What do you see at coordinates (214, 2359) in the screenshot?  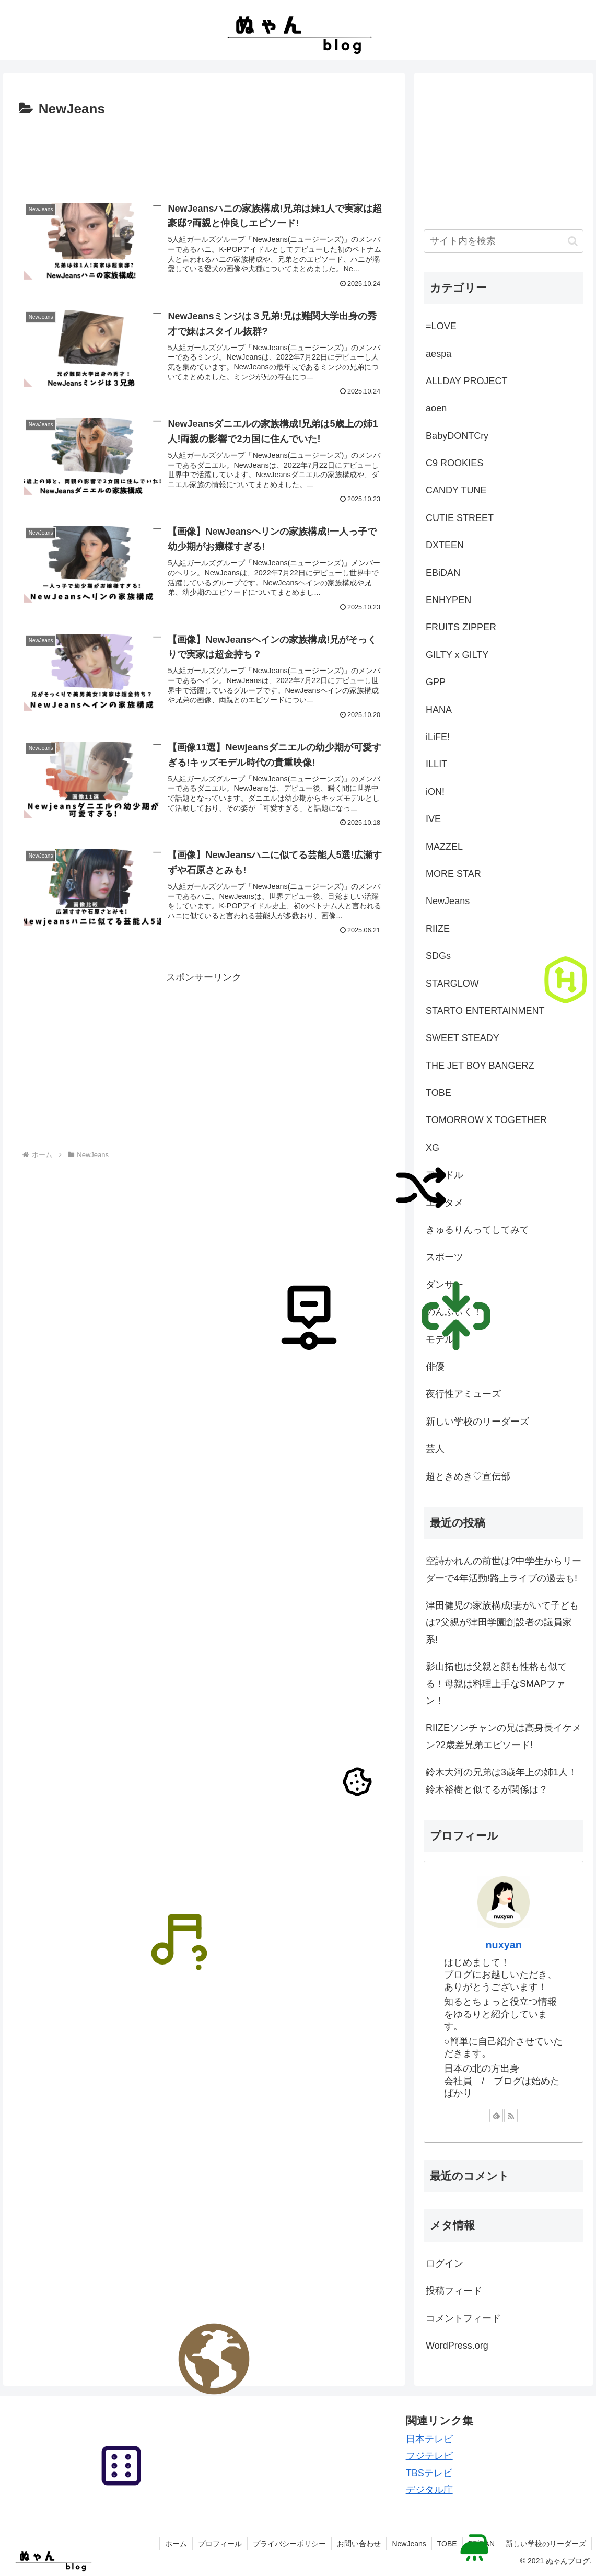 I see `switch to global or worldwide view` at bounding box center [214, 2359].